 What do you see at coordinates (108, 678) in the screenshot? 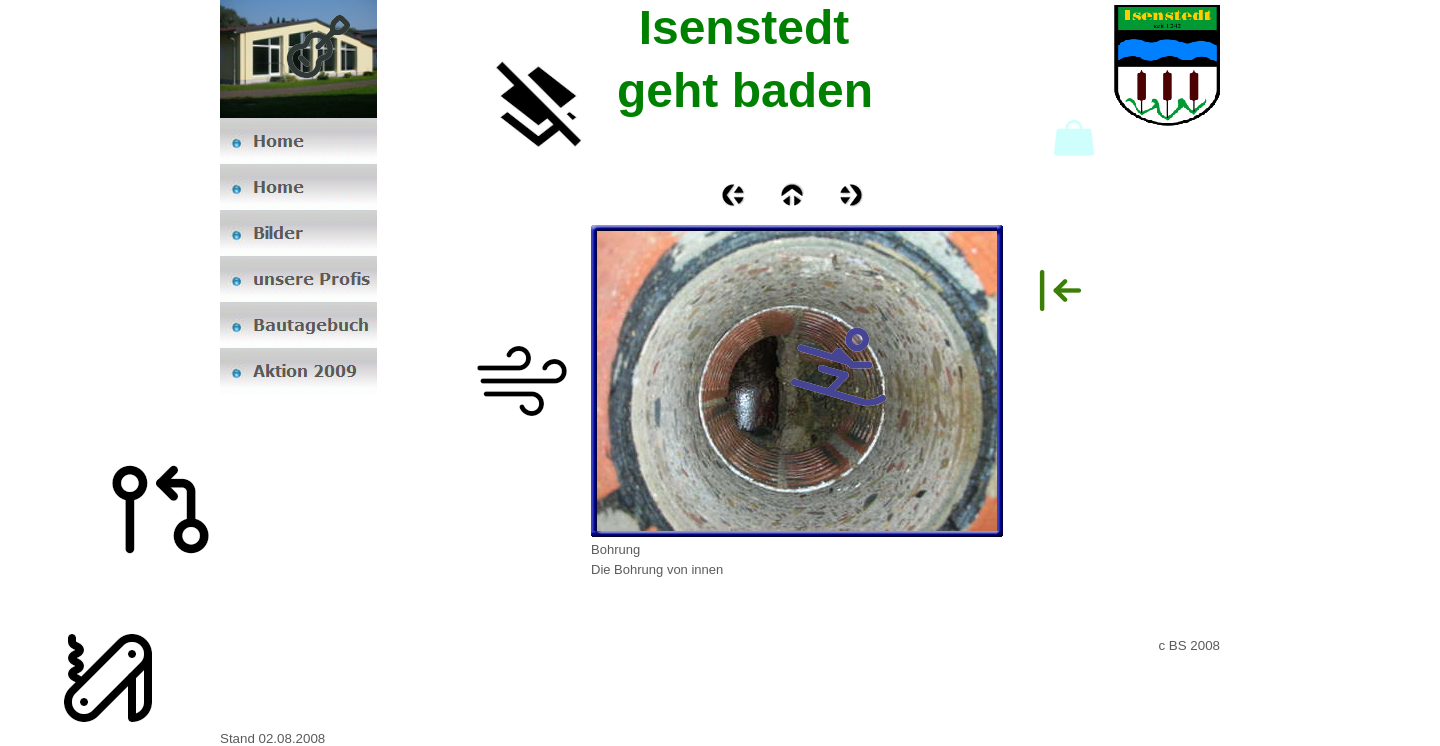
I see `access multi-tool or utility functions` at bounding box center [108, 678].